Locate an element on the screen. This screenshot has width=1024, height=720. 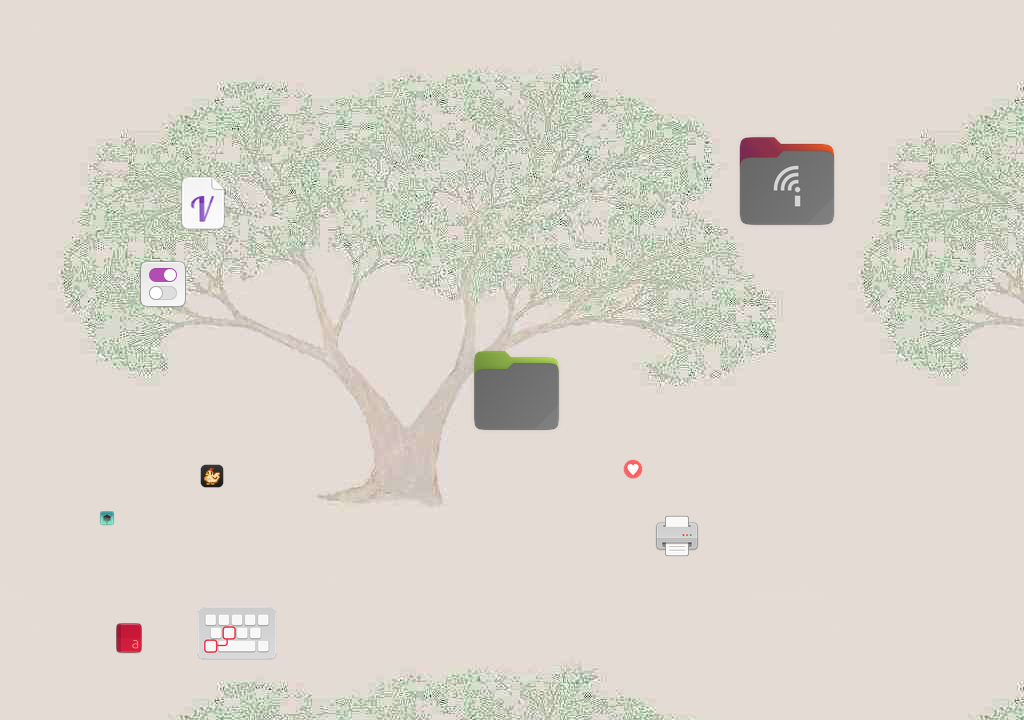
launch the GNOME Mines puzzle game is located at coordinates (107, 518).